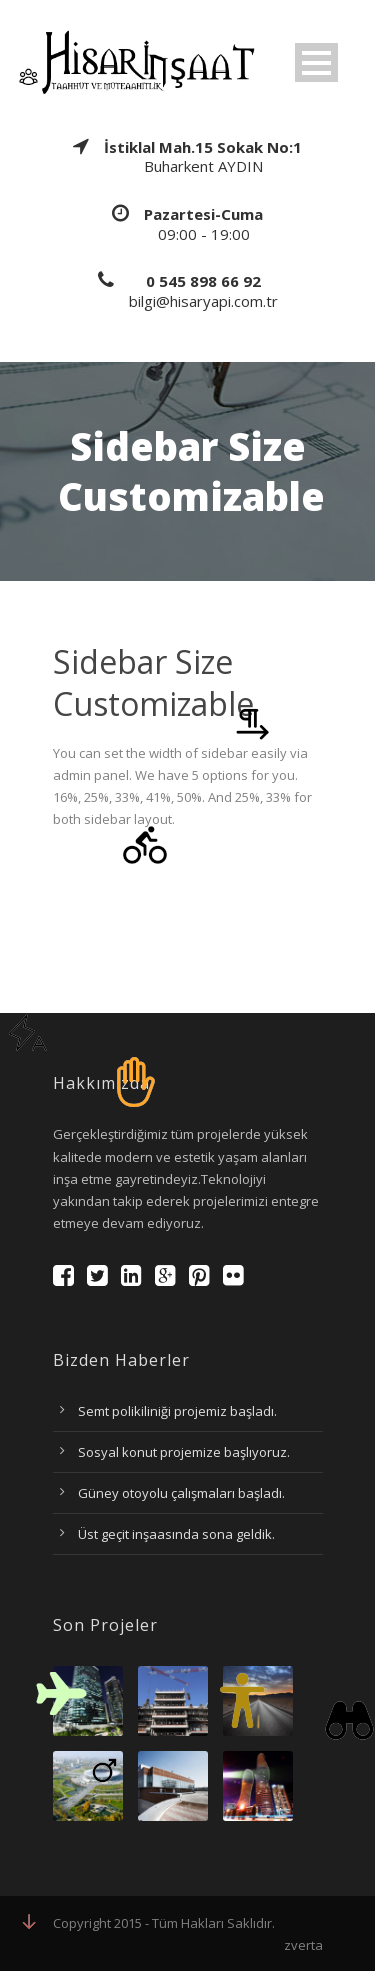 This screenshot has width=375, height=1971. What do you see at coordinates (104, 1770) in the screenshot?
I see `select male gender option` at bounding box center [104, 1770].